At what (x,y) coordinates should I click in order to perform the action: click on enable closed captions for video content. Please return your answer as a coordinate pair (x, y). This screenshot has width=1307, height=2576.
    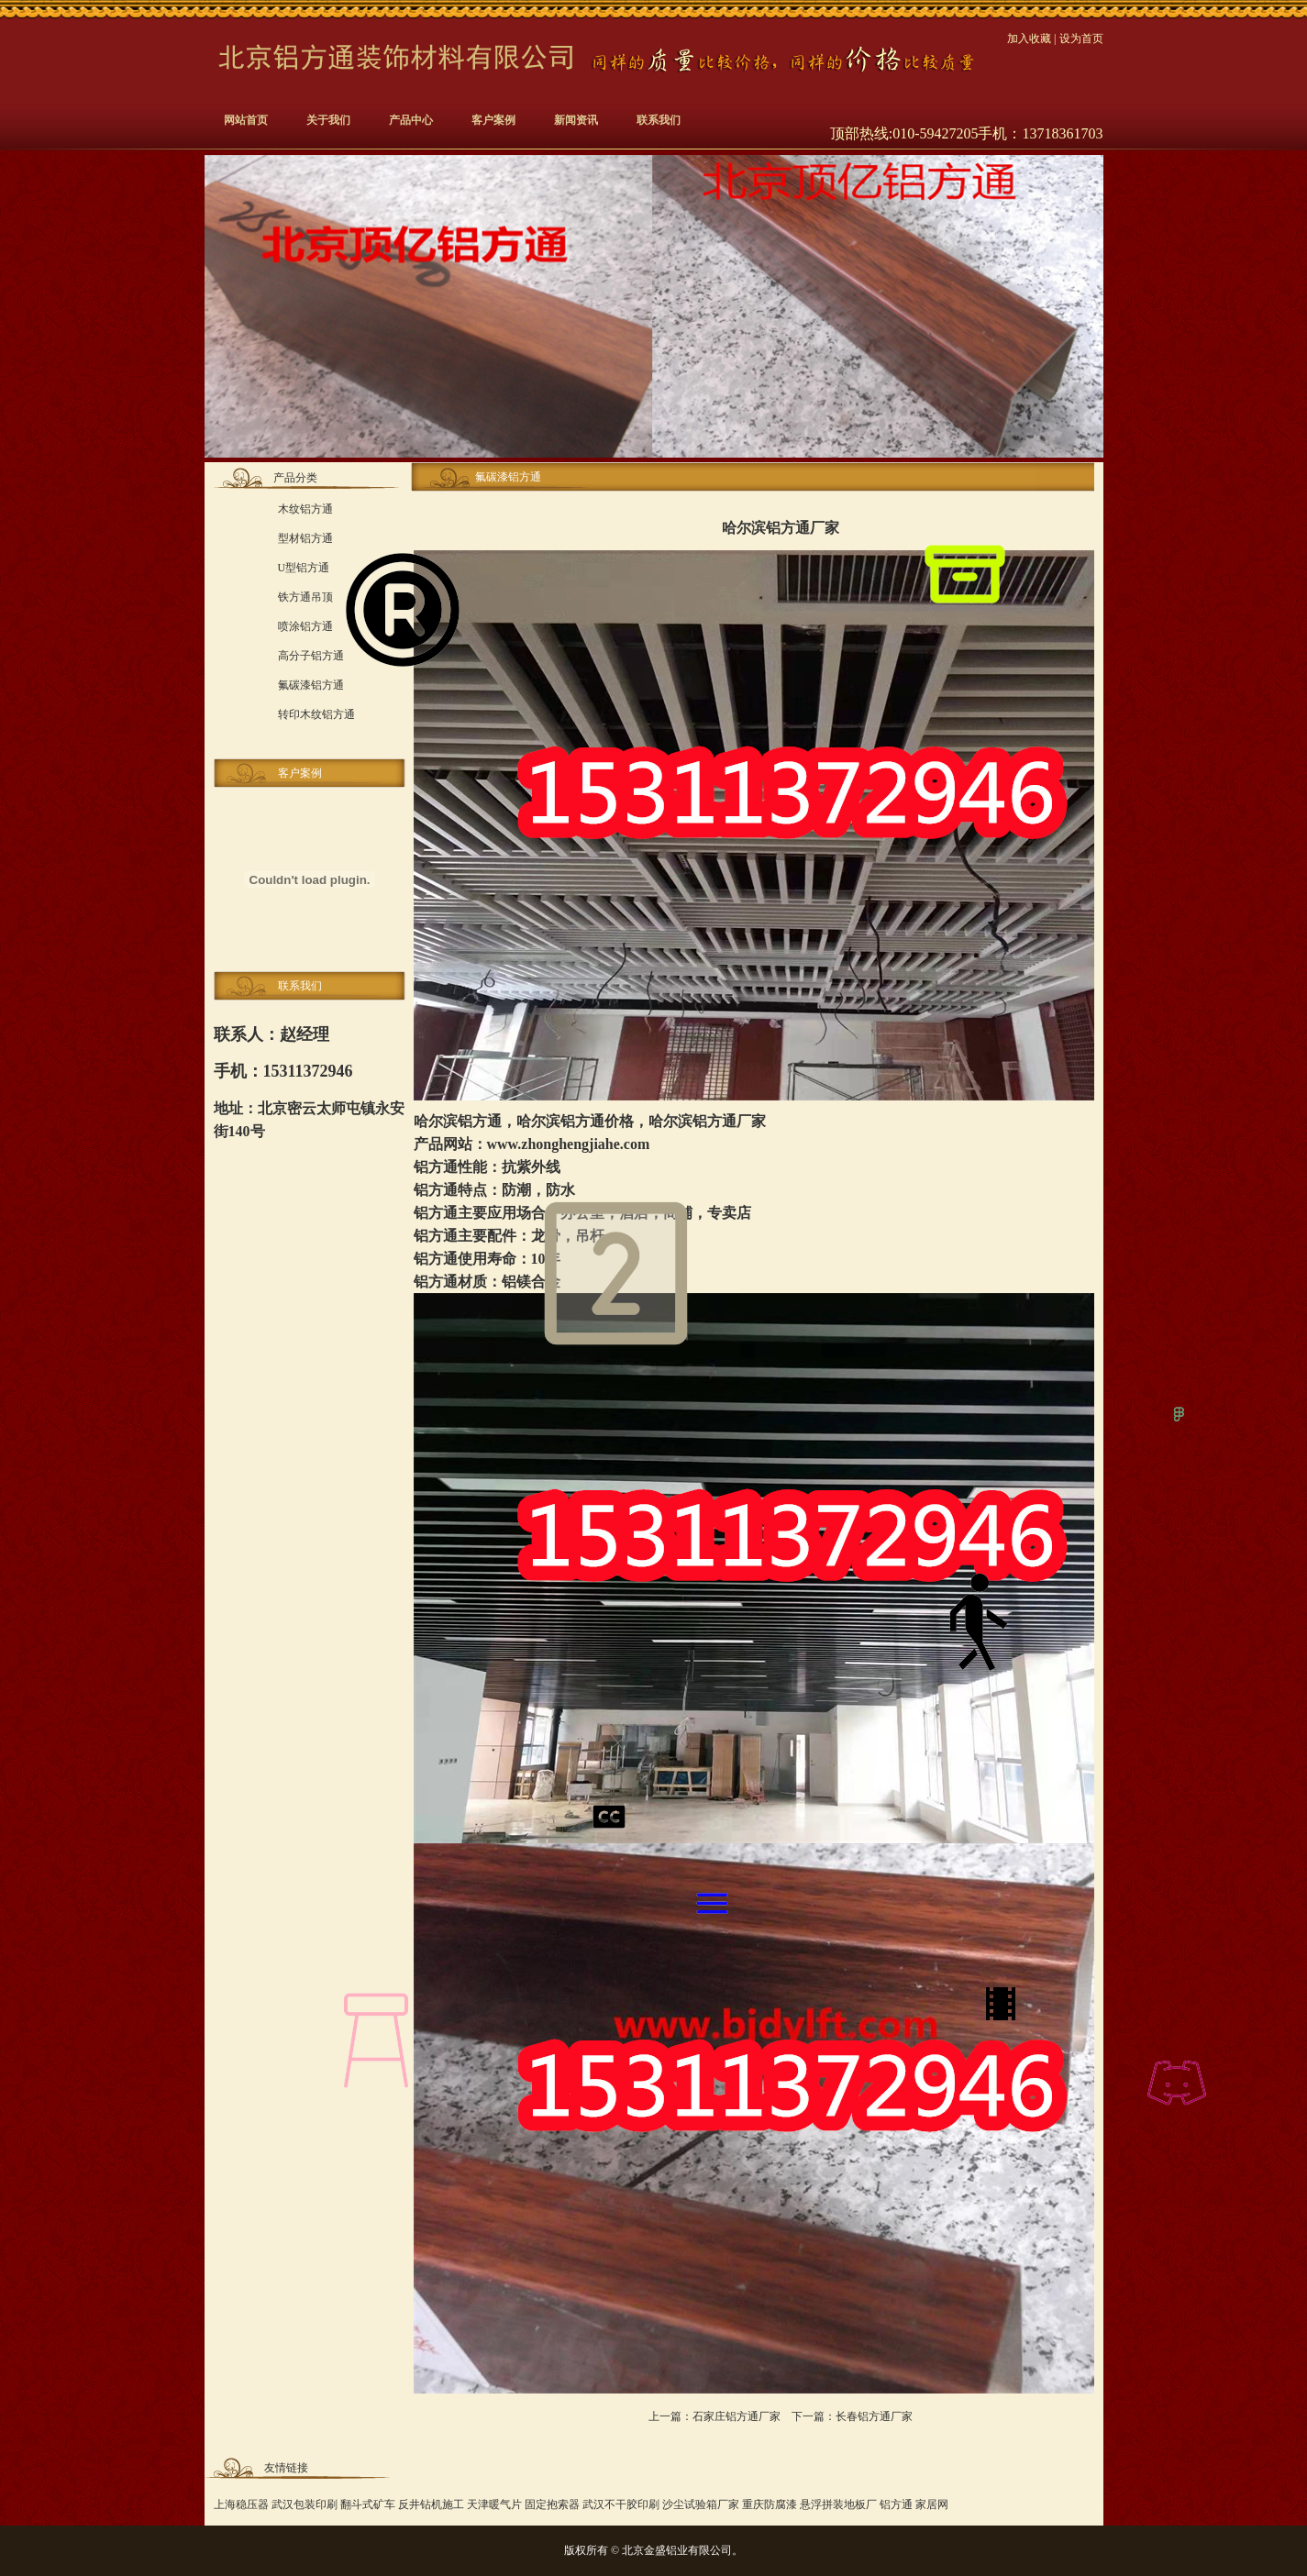
    Looking at the image, I should click on (609, 1817).